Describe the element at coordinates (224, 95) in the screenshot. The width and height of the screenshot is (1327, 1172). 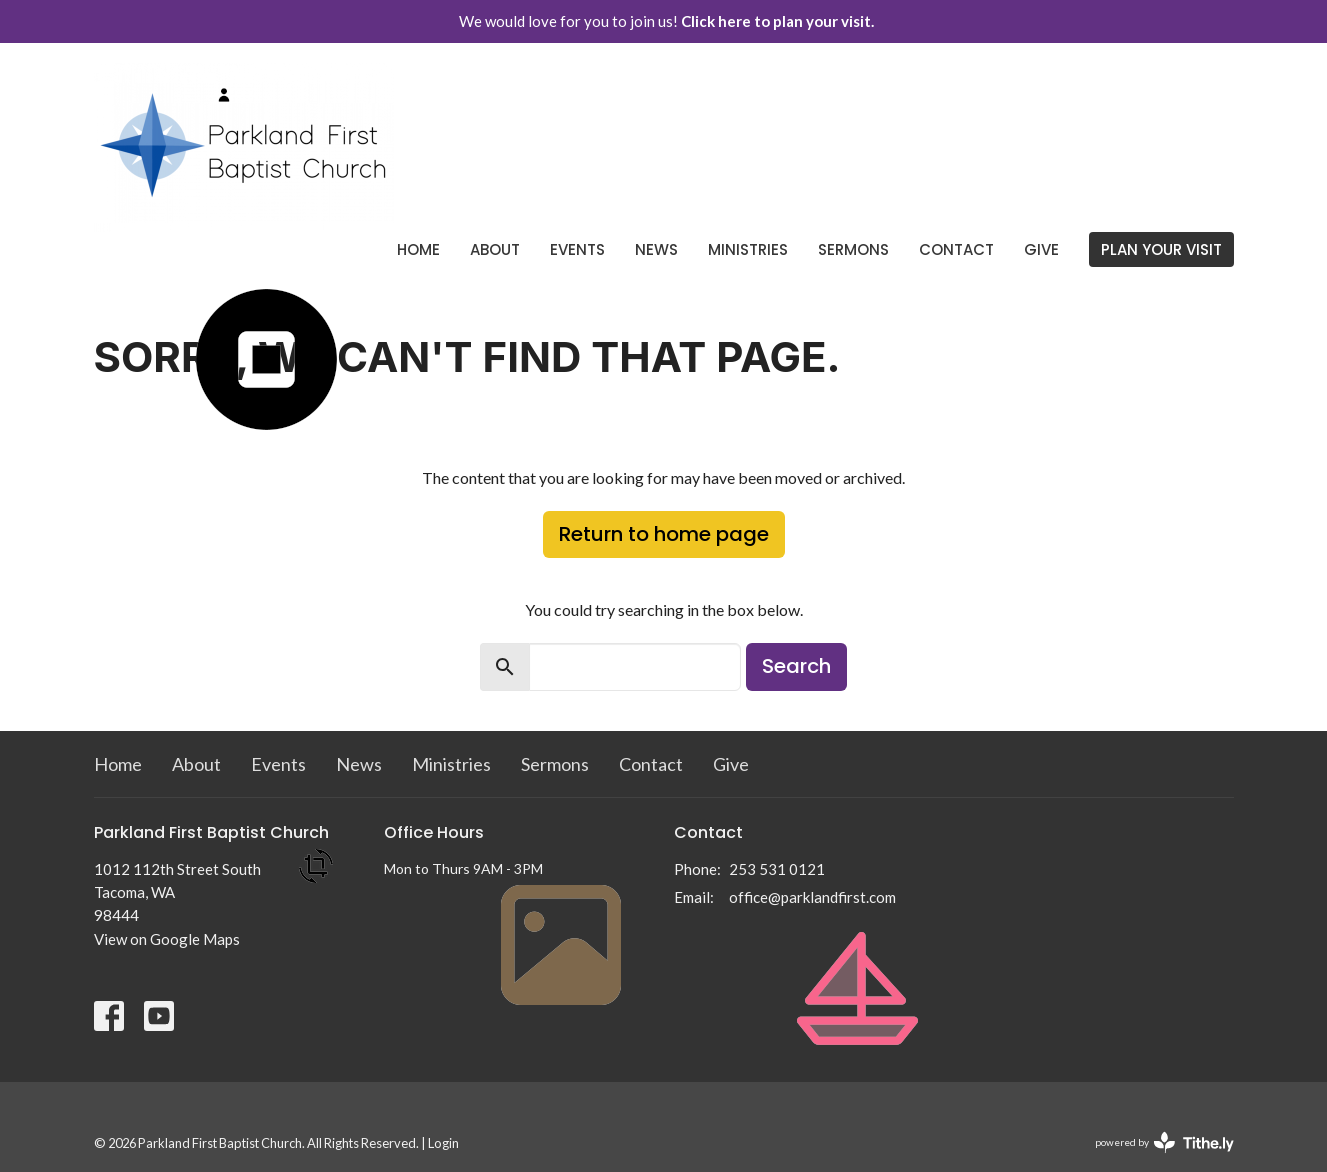
I see `view your profile` at that location.